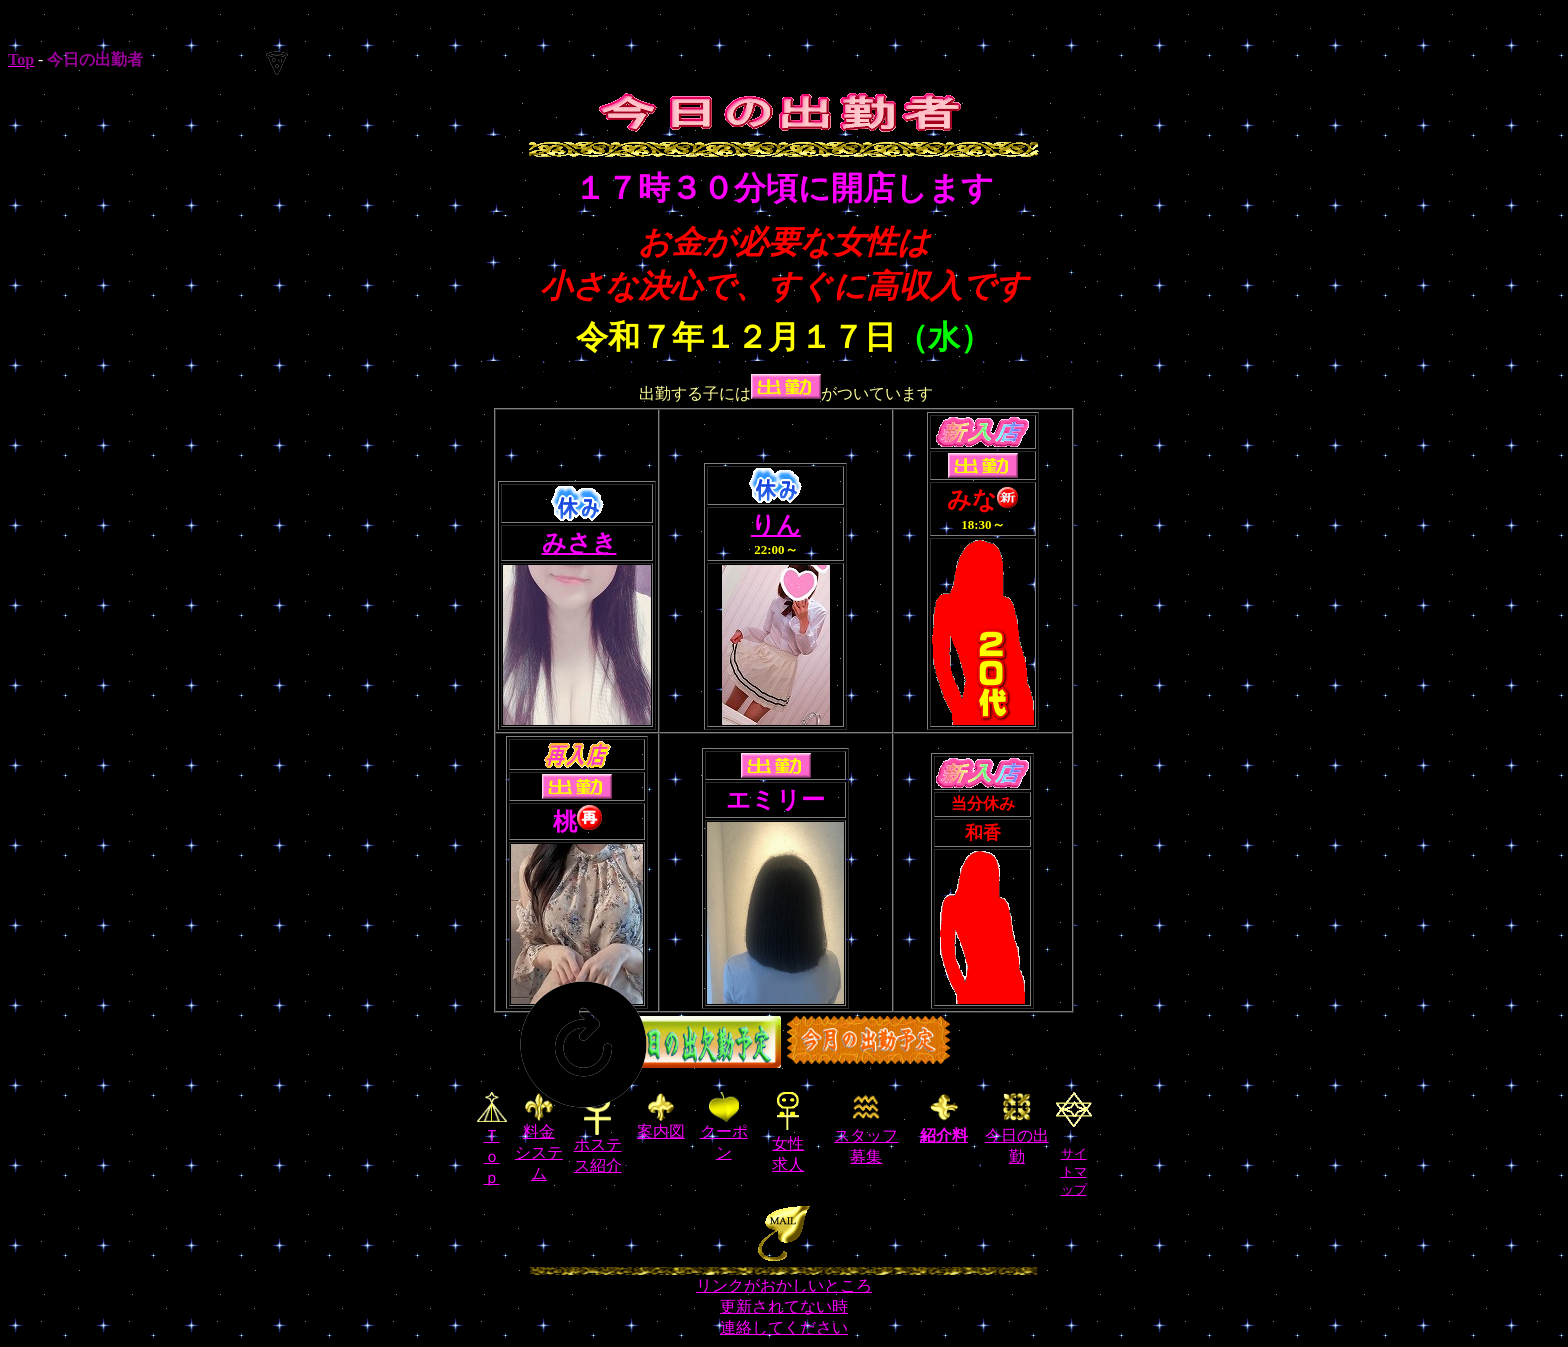 This screenshot has height=1347, width=1568. I want to click on browse food delivery options, so click(277, 63).